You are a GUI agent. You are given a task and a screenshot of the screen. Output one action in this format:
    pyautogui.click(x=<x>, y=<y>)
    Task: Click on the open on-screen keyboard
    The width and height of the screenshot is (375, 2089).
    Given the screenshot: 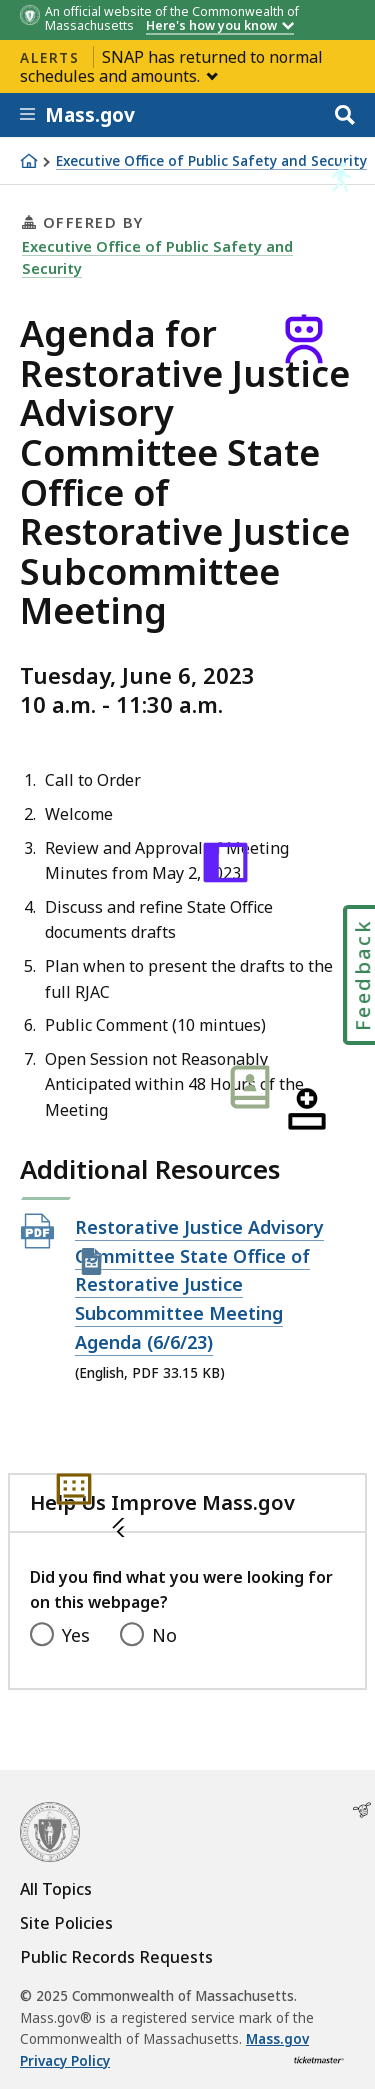 What is the action you would take?
    pyautogui.click(x=74, y=1489)
    